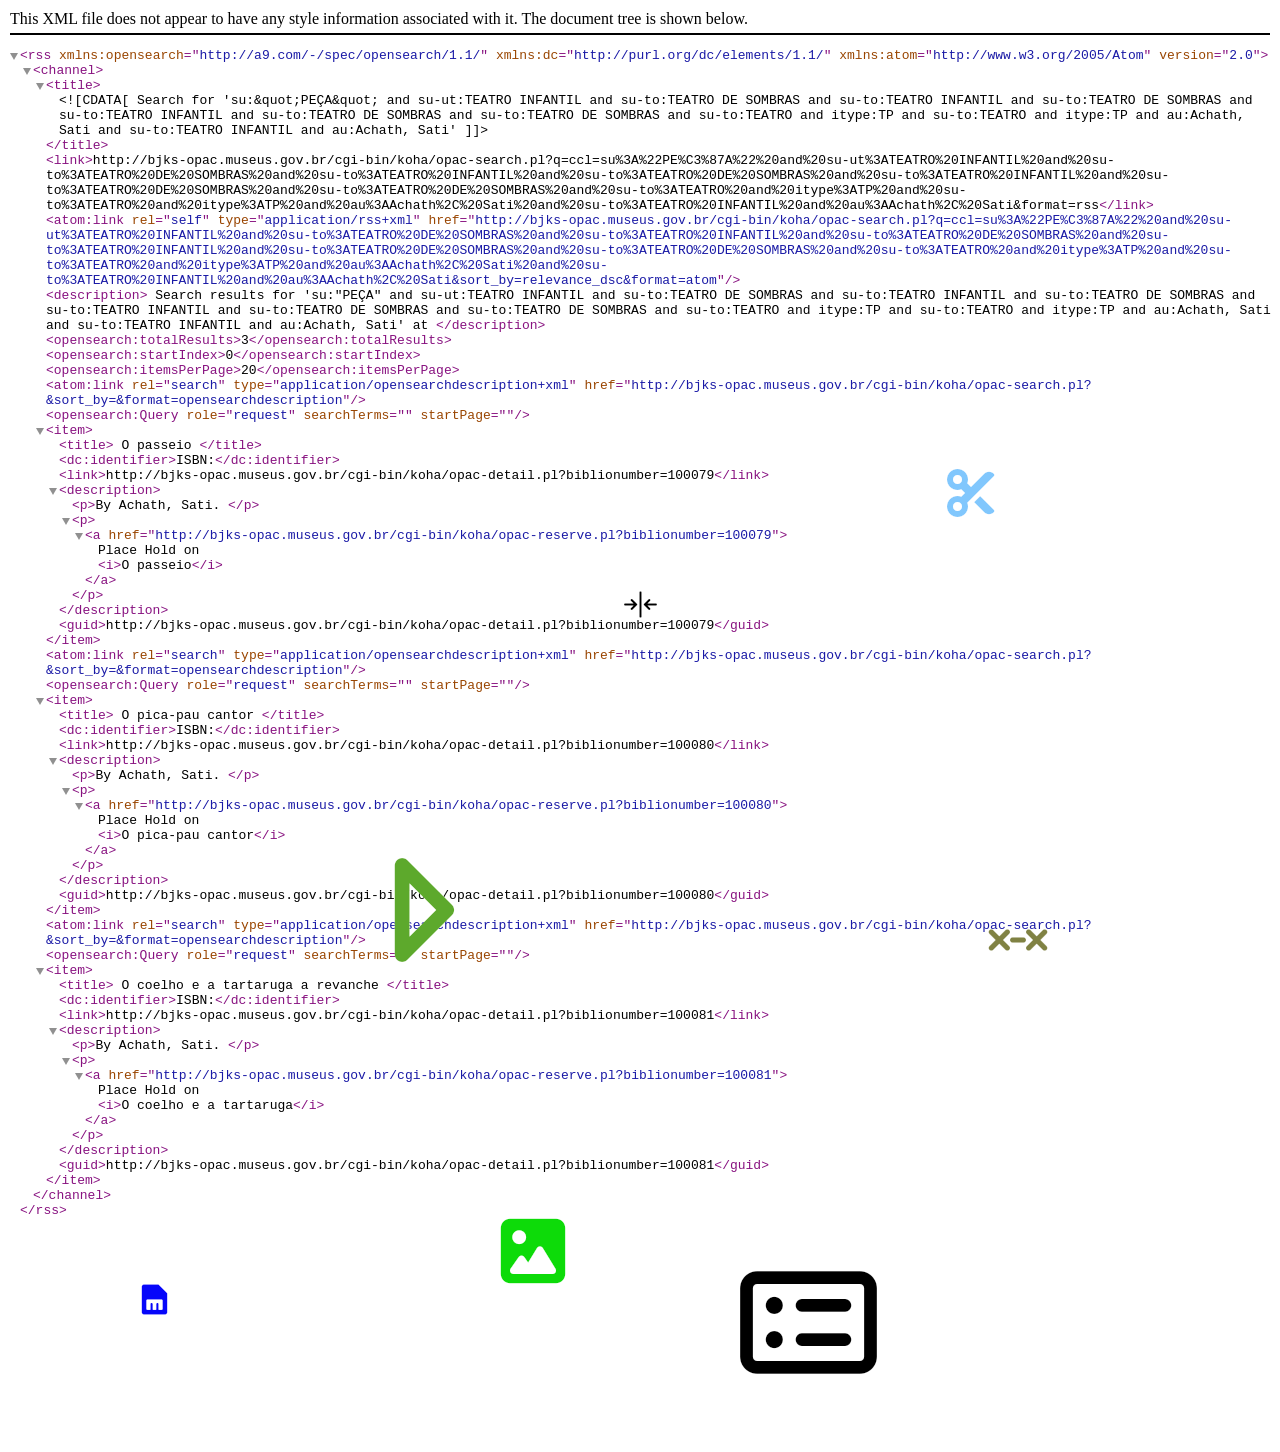 This screenshot has height=1452, width=1280. I want to click on cut selected text or content, so click(971, 493).